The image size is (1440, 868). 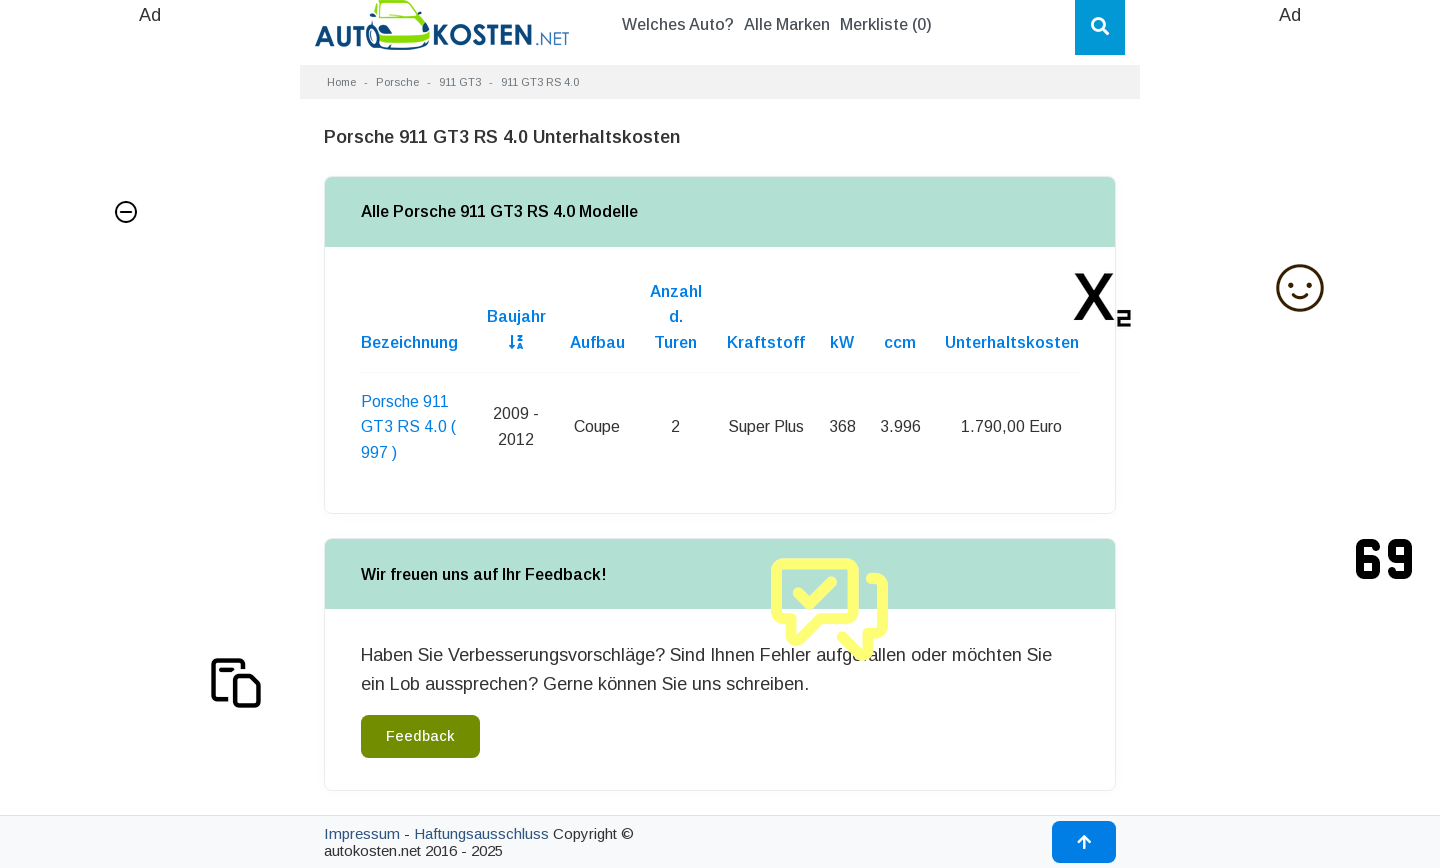 I want to click on paste copied content from clipboard, so click(x=236, y=683).